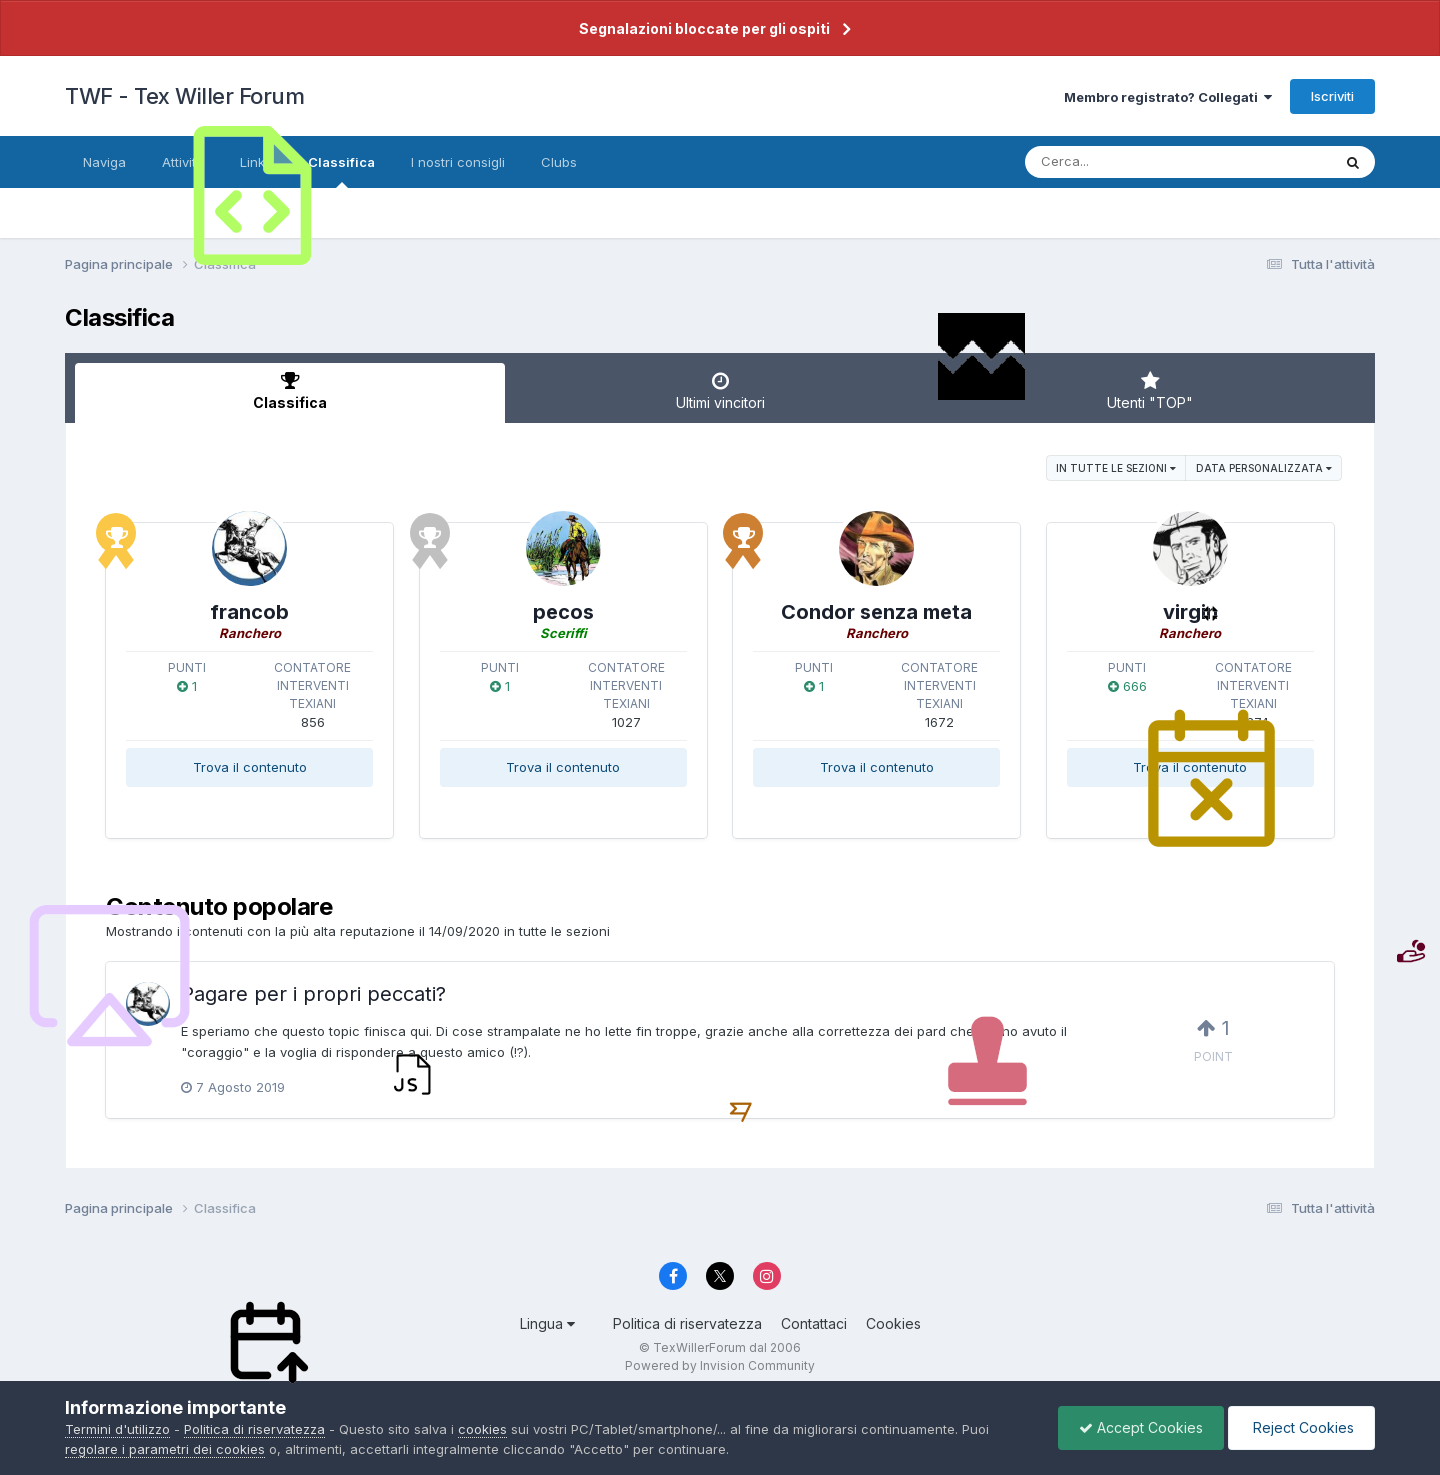 The image size is (1440, 1475). Describe the element at coordinates (252, 195) in the screenshot. I see `view source code file` at that location.